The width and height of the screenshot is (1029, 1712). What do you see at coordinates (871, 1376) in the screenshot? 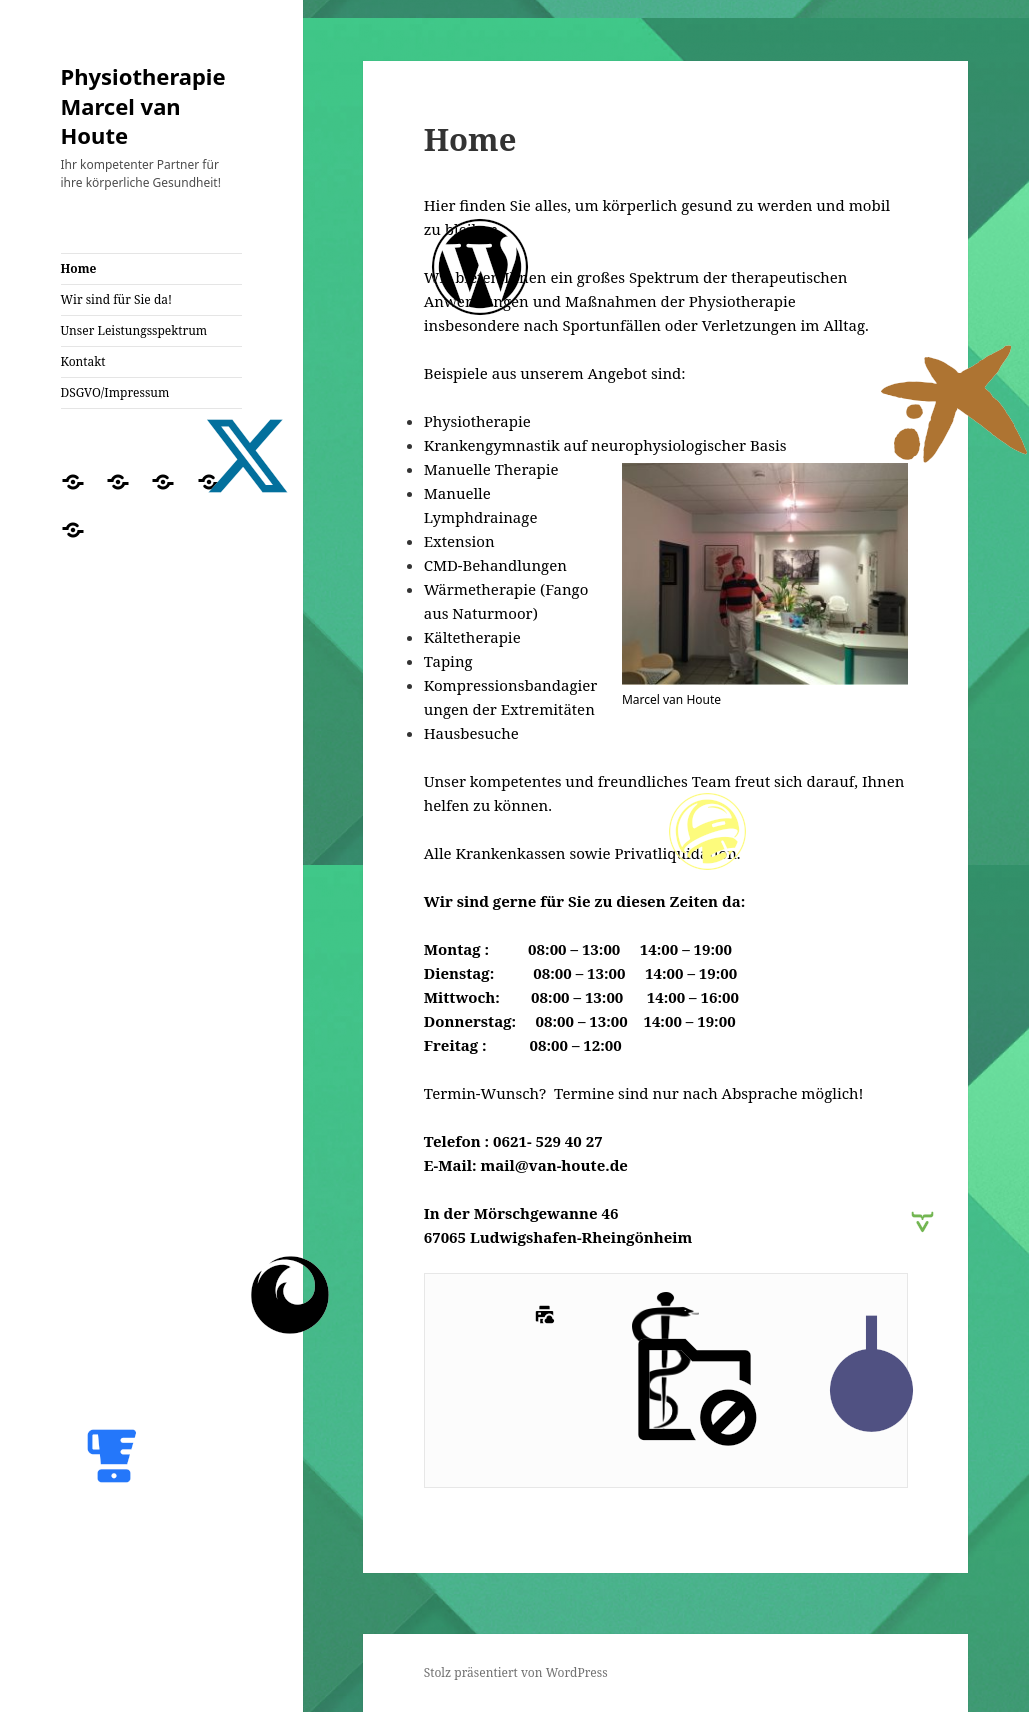
I see `indicates gender-neutral or non-binary option` at bounding box center [871, 1376].